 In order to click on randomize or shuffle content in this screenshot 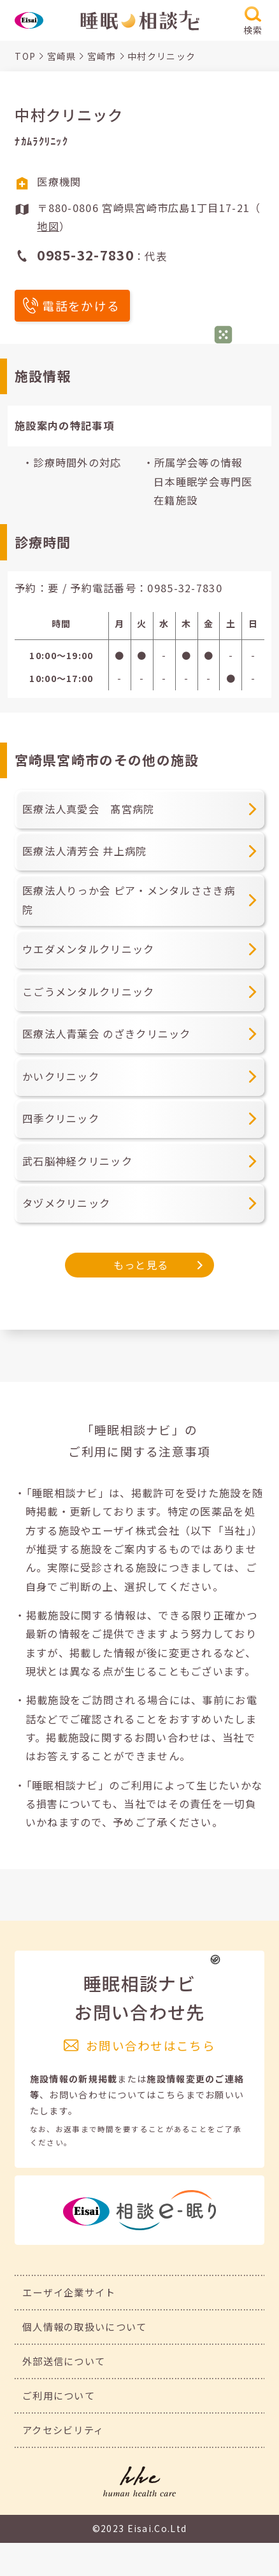, I will do `click(223, 334)`.